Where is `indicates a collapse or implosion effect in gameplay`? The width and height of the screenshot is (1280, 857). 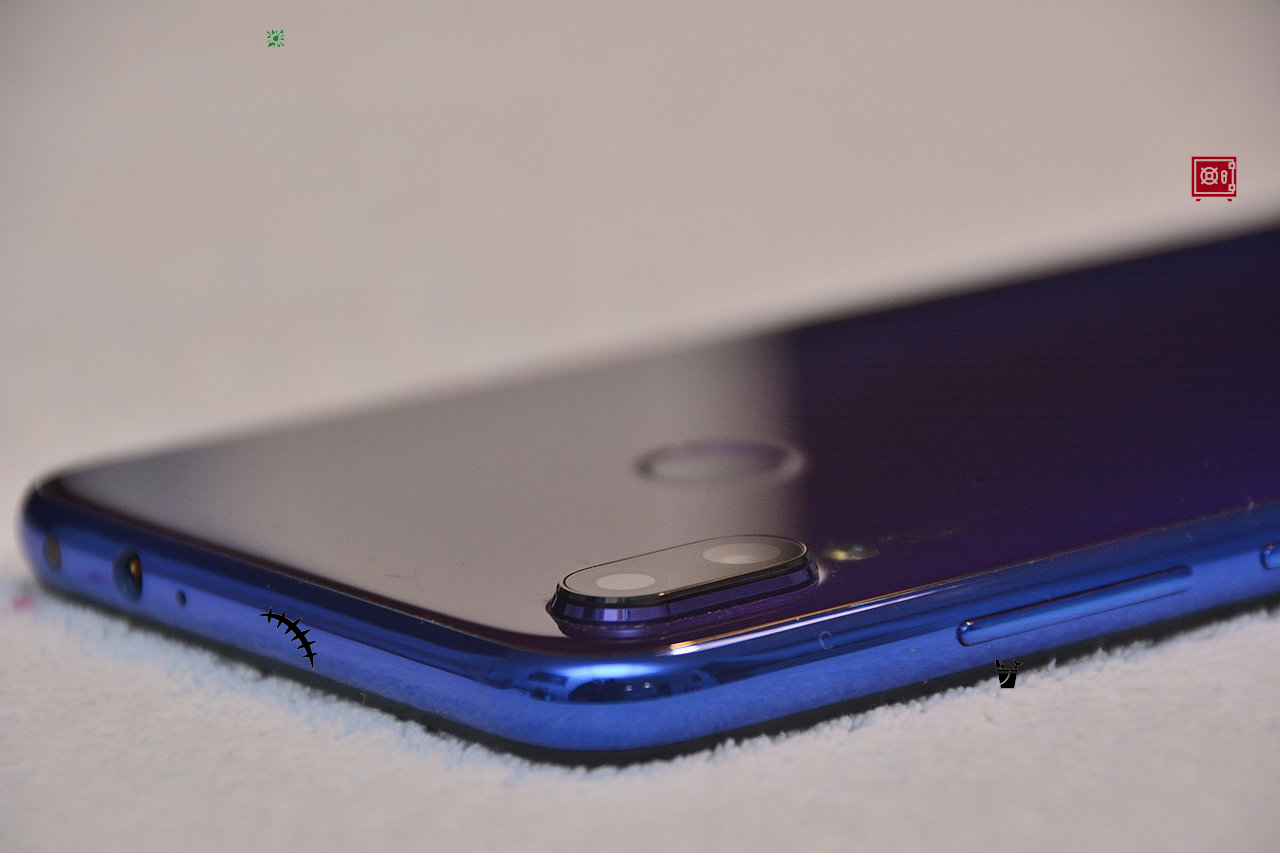
indicates a collapse or implosion effect in gameplay is located at coordinates (275, 38).